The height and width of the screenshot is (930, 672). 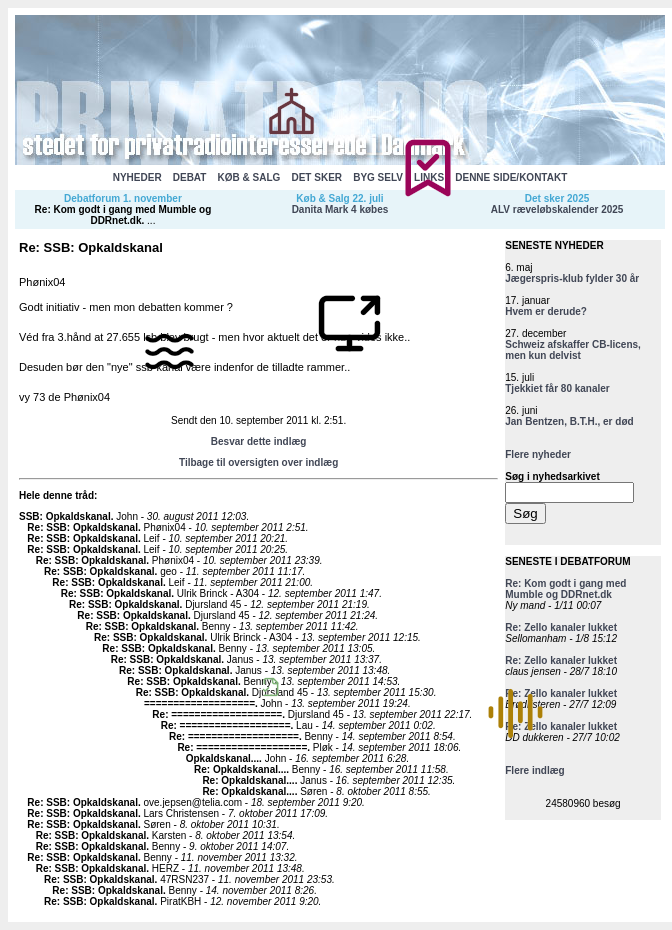 What do you see at coordinates (291, 113) in the screenshot?
I see `indicates a nearby church or place of worship` at bounding box center [291, 113].